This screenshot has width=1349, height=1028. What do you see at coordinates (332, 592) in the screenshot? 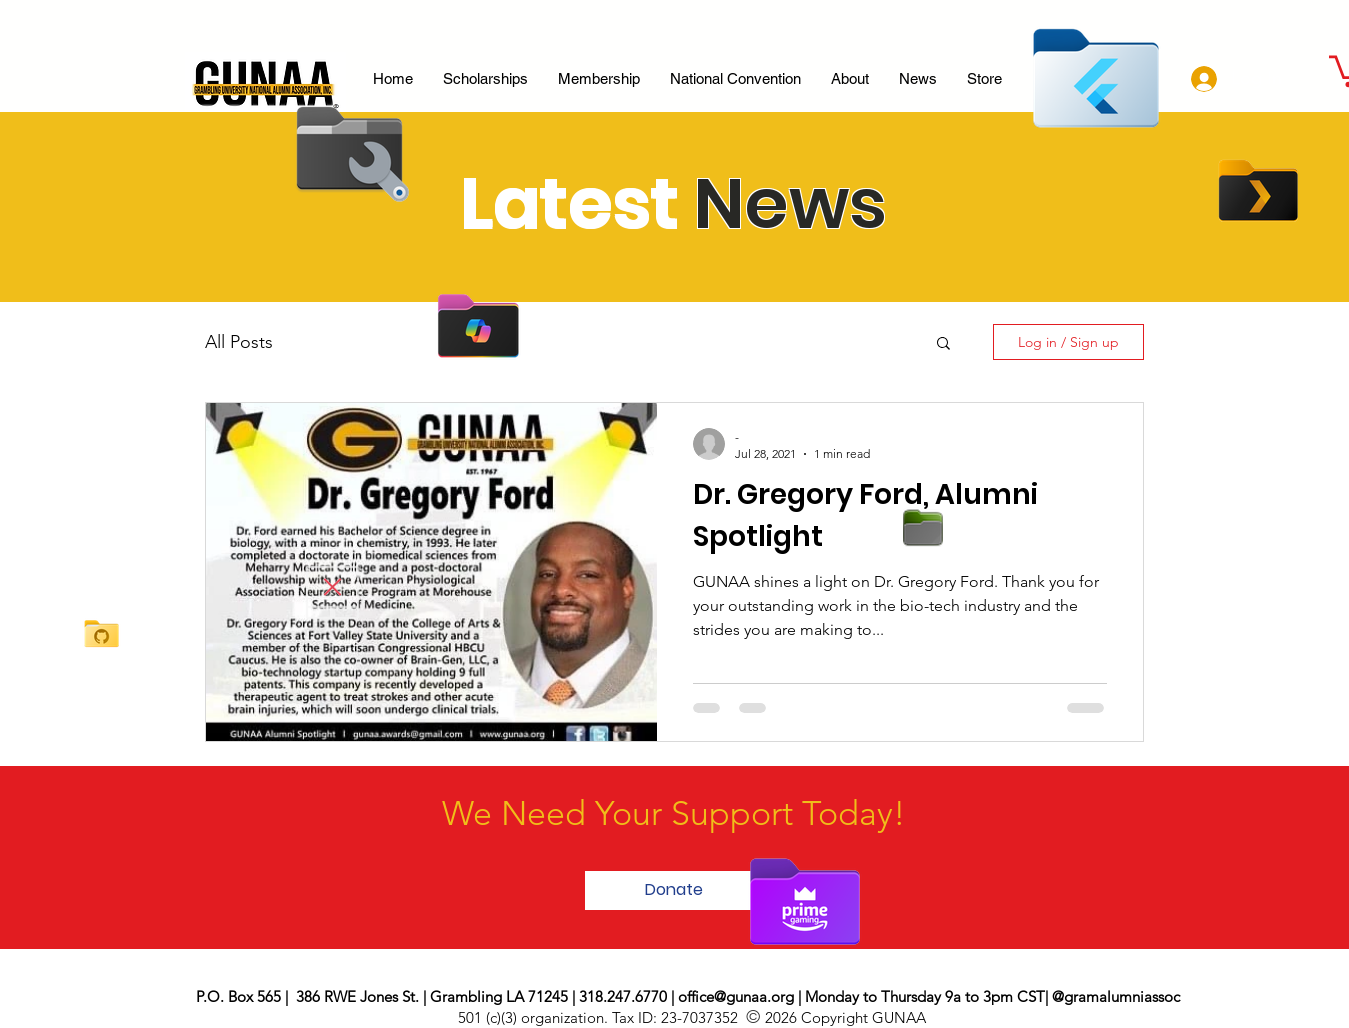
I see `touchpad is disabled or unavailable` at bounding box center [332, 592].